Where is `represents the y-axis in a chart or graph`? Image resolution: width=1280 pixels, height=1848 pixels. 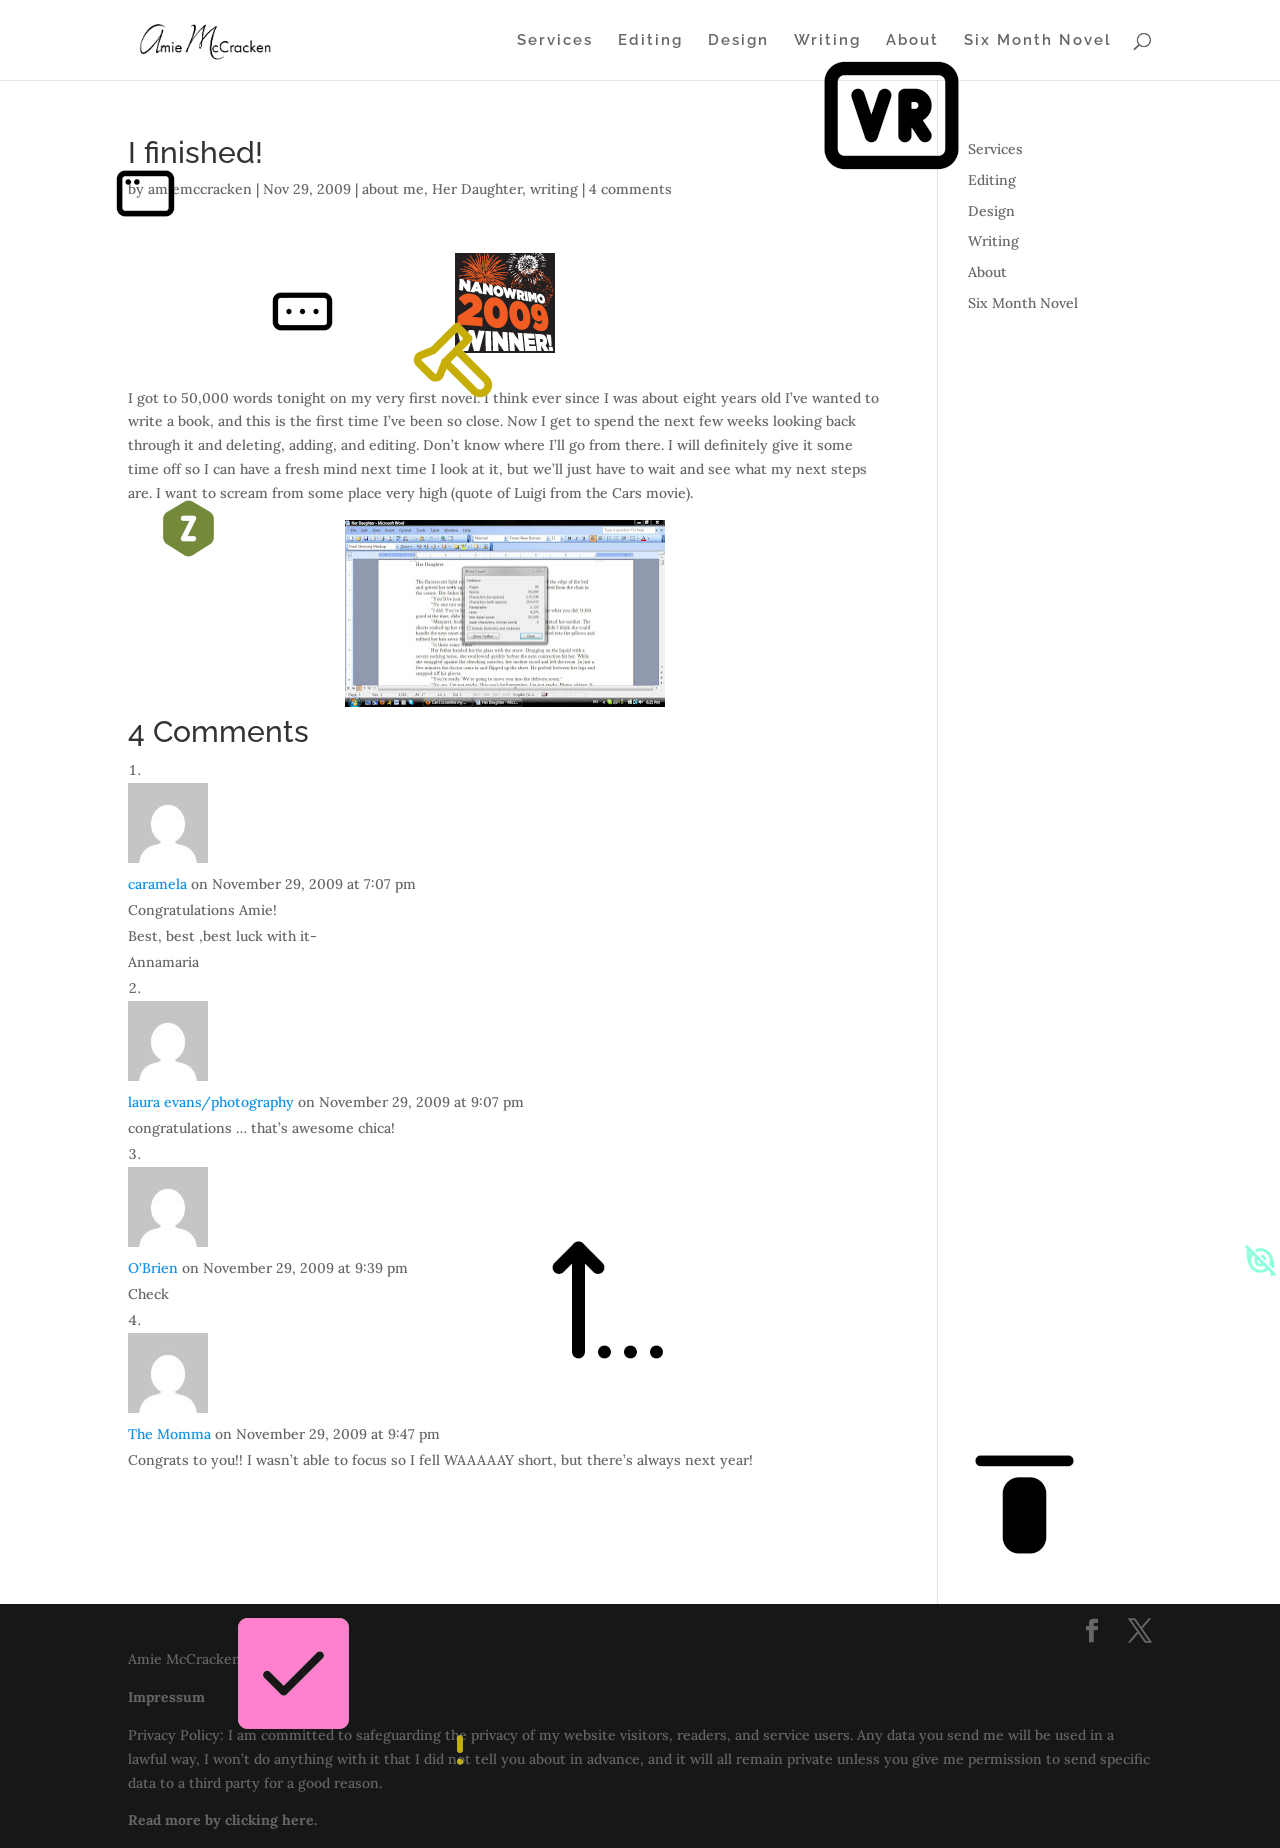 represents the y-axis in a chart or graph is located at coordinates (611, 1300).